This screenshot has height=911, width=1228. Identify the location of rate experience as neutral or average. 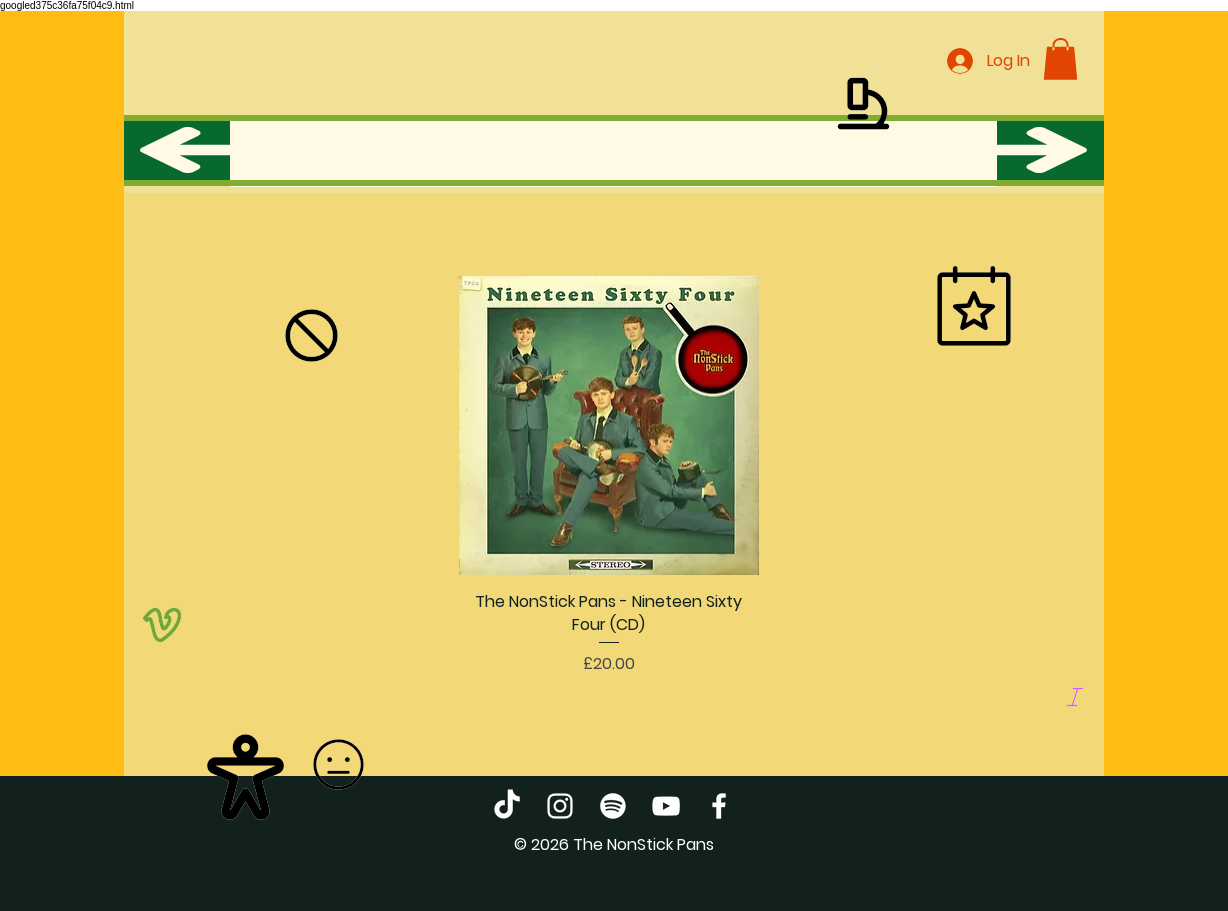
(338, 764).